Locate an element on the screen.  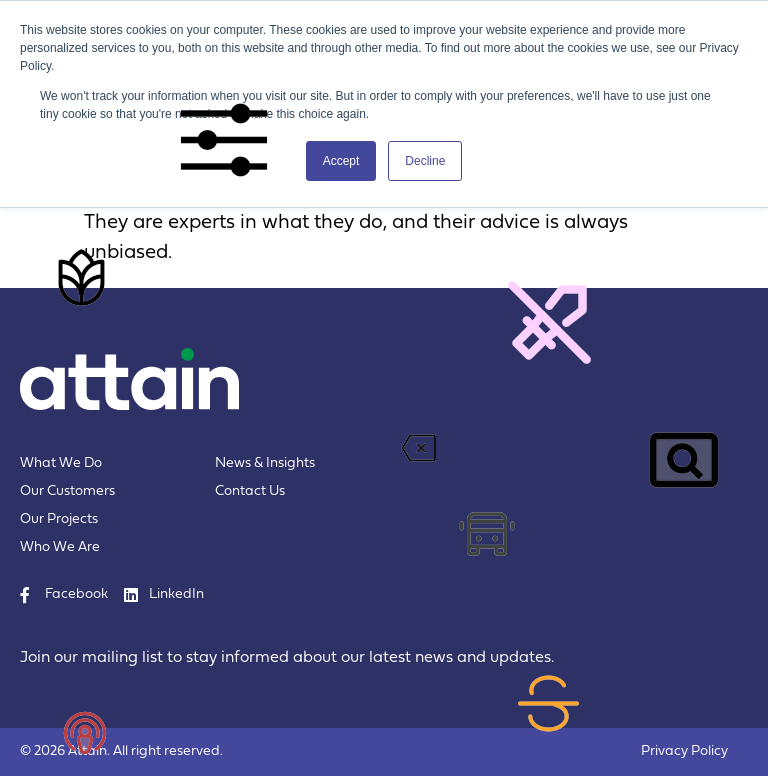
view public transit options is located at coordinates (487, 534).